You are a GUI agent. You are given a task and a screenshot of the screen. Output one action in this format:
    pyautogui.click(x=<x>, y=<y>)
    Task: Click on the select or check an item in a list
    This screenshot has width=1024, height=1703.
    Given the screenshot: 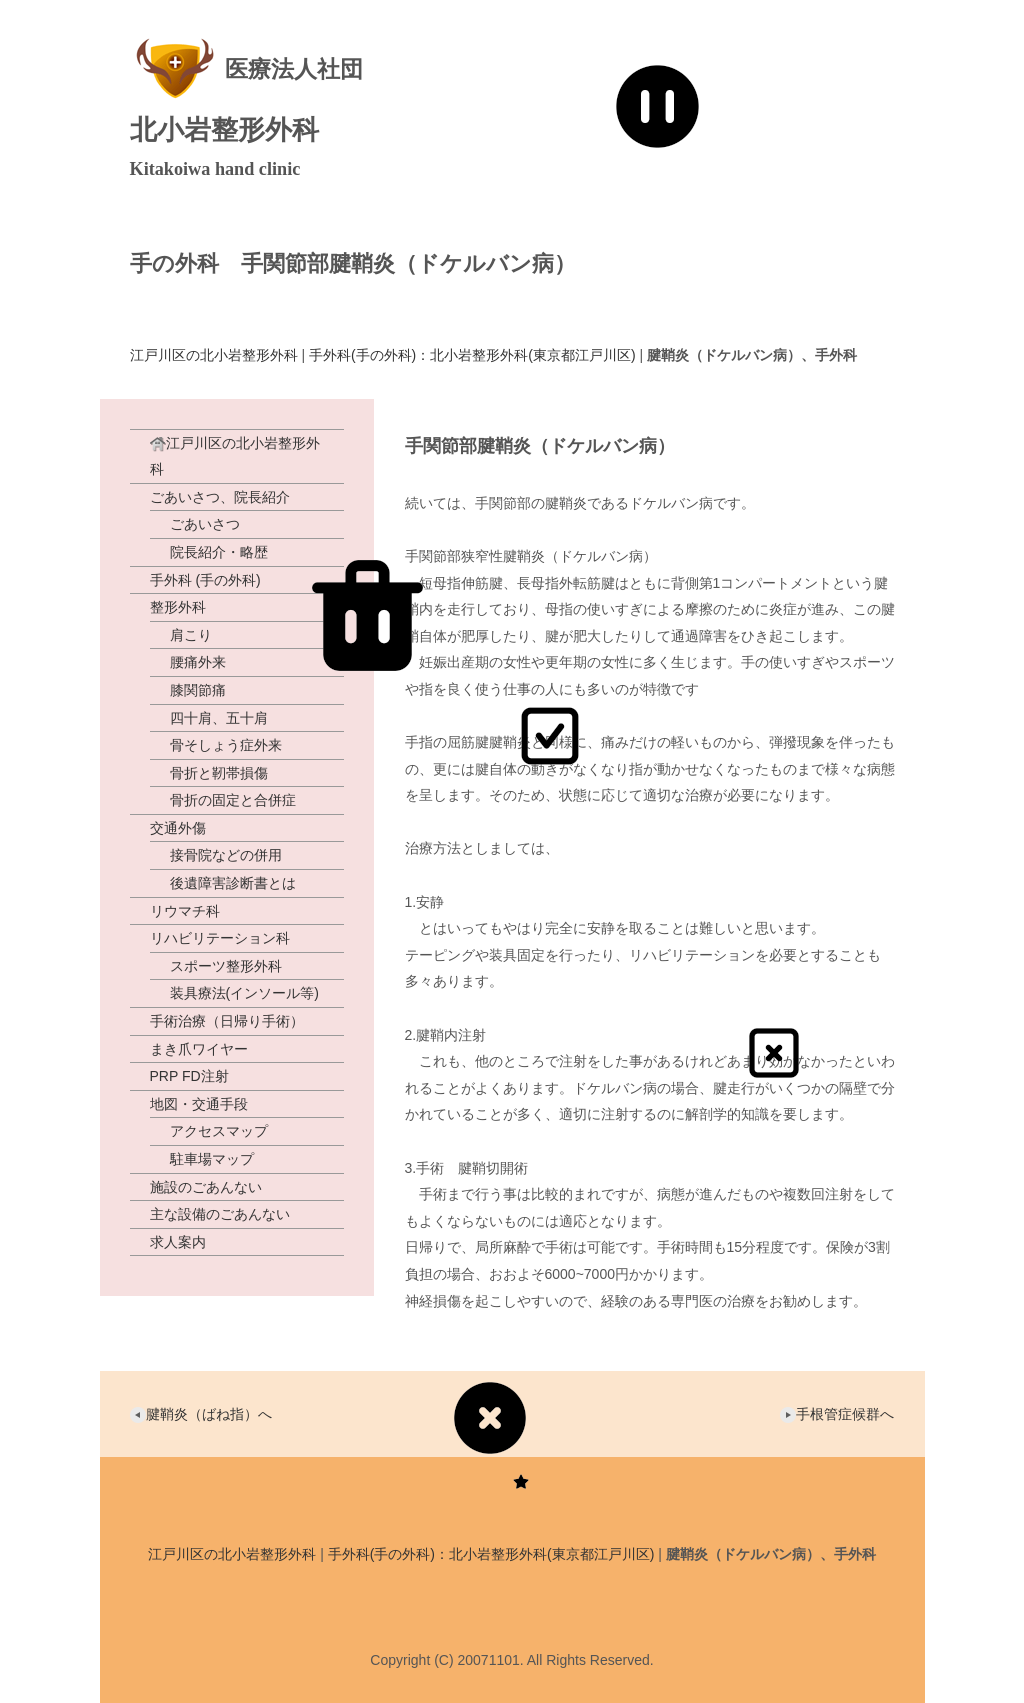 What is the action you would take?
    pyautogui.click(x=550, y=736)
    